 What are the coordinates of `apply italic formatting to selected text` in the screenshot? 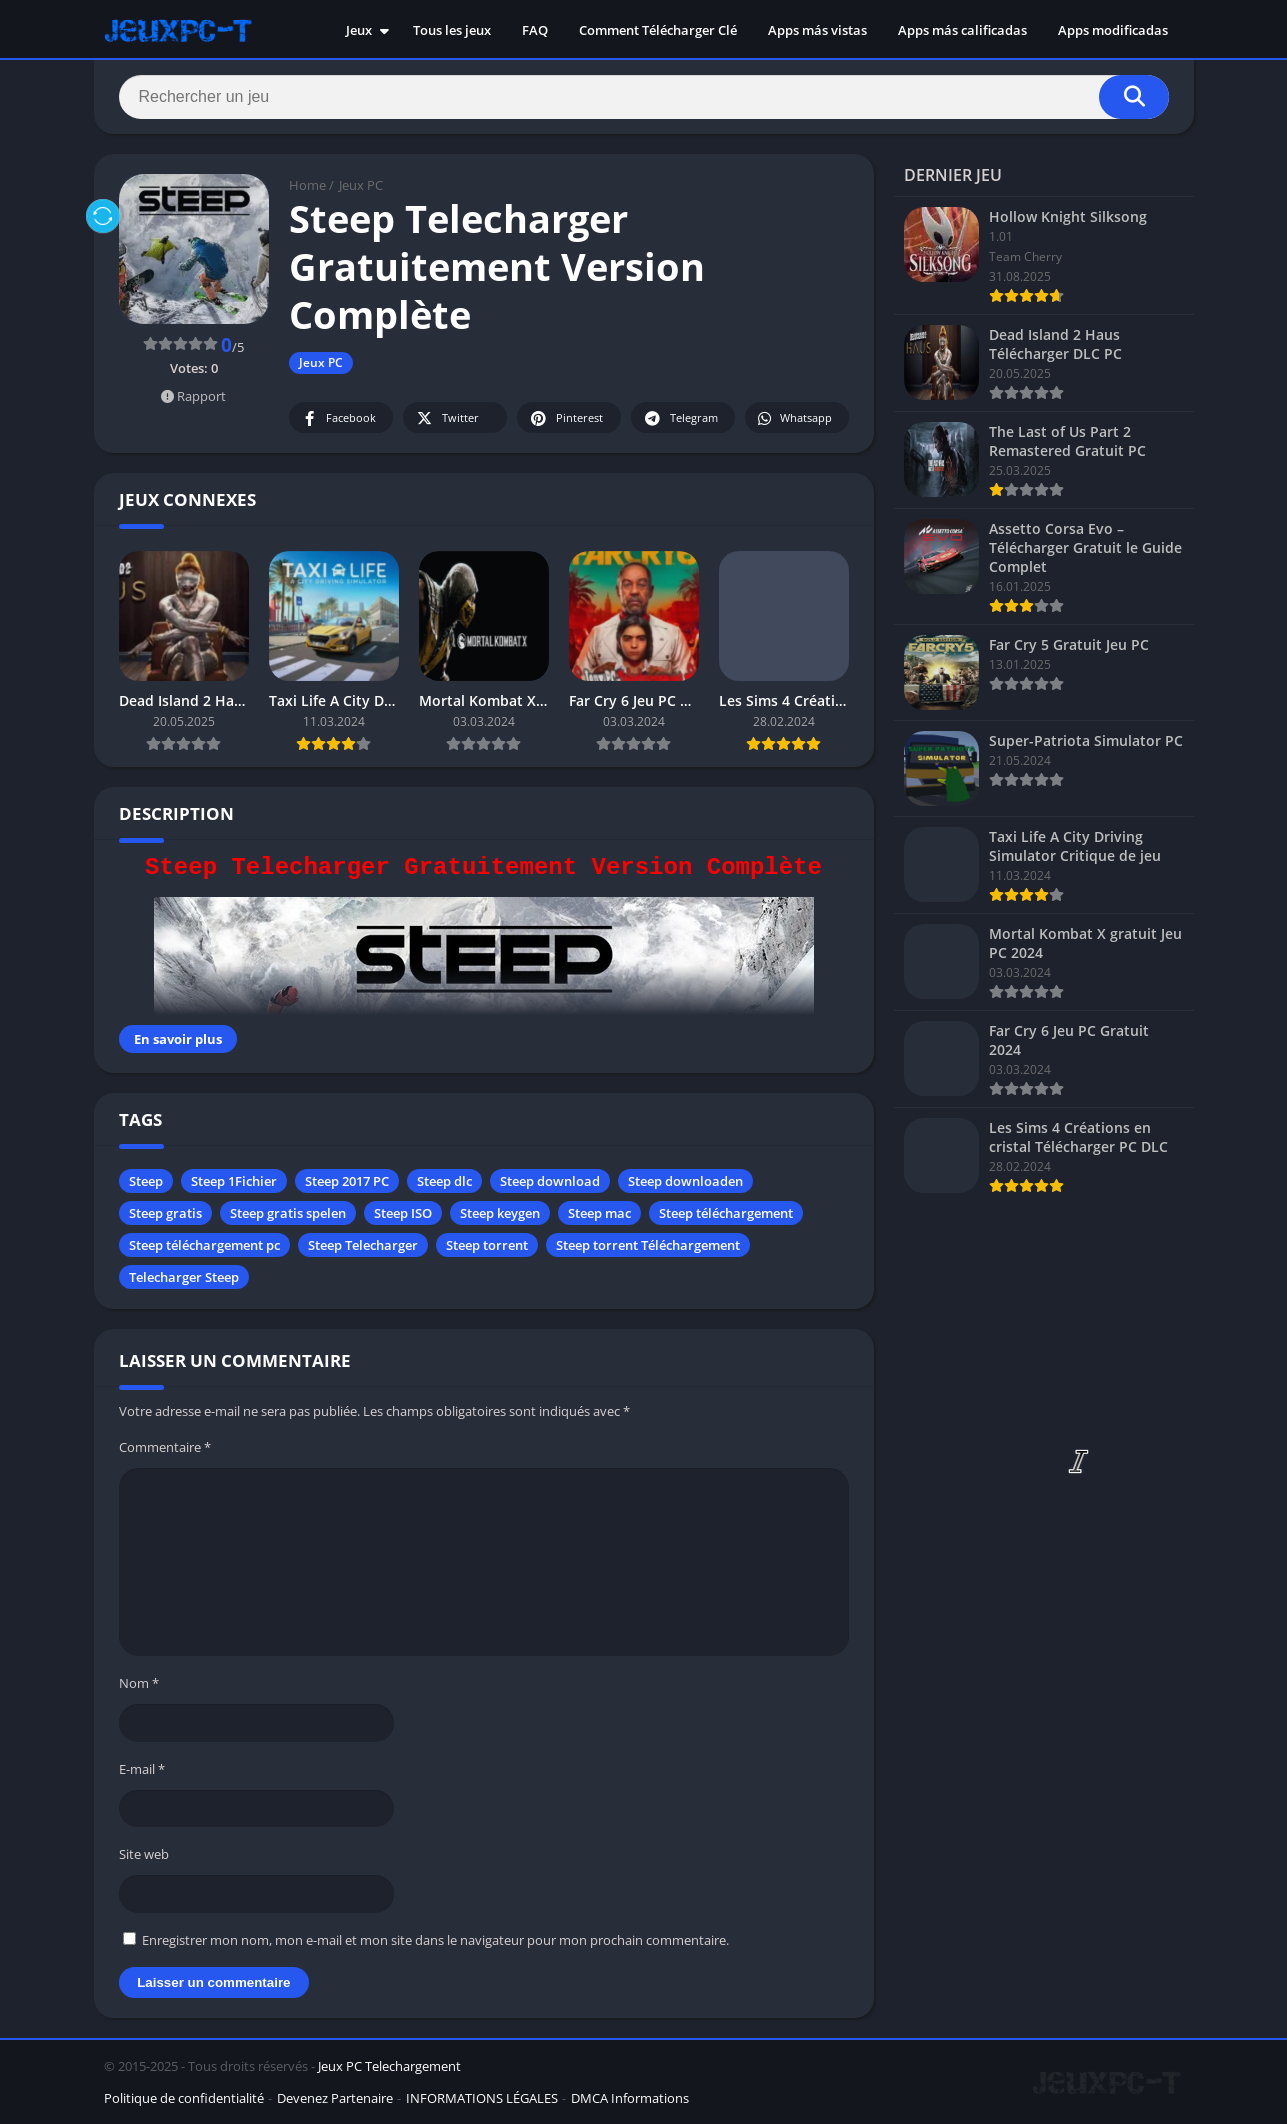 It's located at (1078, 1461).